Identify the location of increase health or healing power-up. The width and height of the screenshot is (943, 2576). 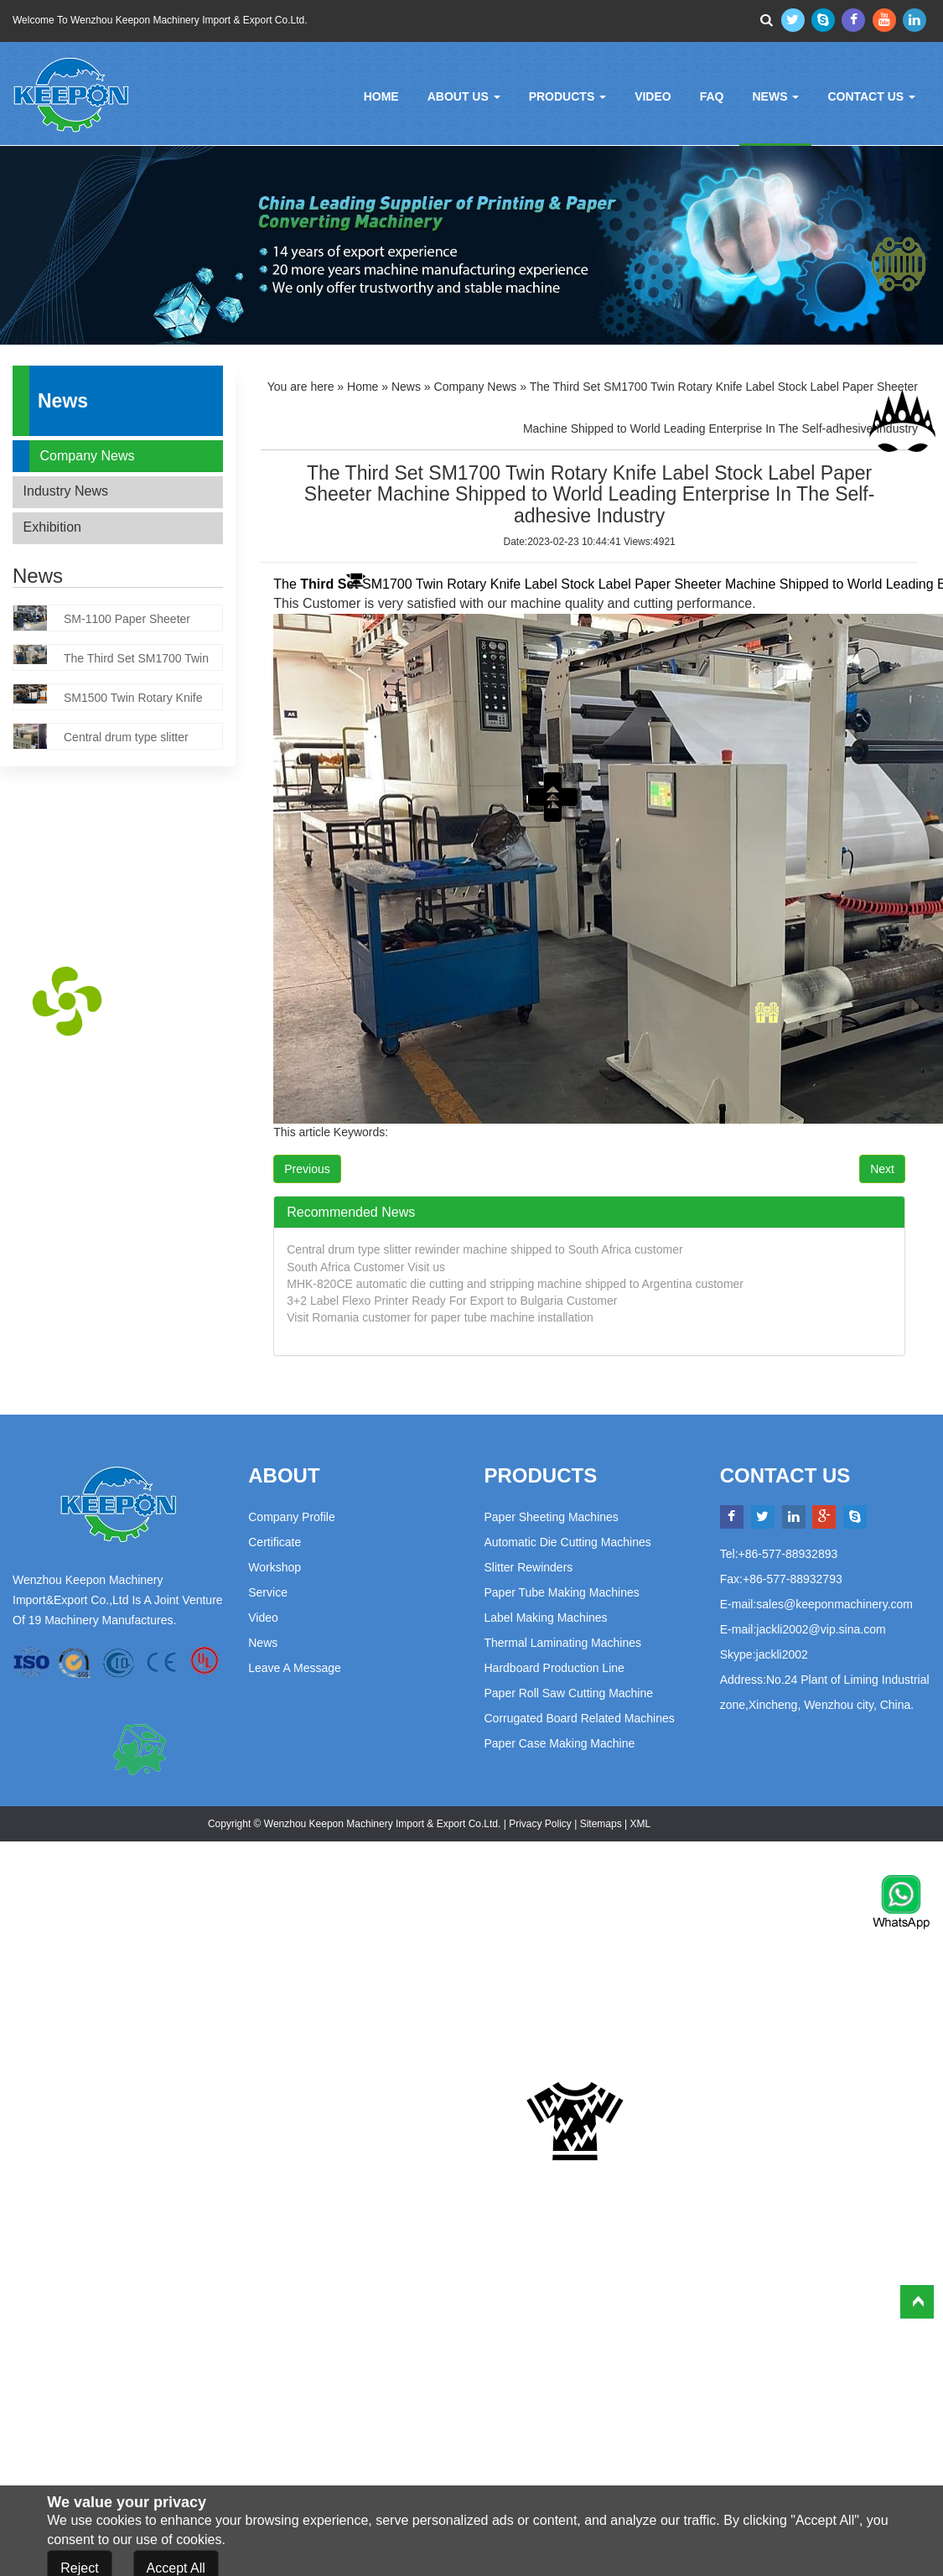
(552, 797).